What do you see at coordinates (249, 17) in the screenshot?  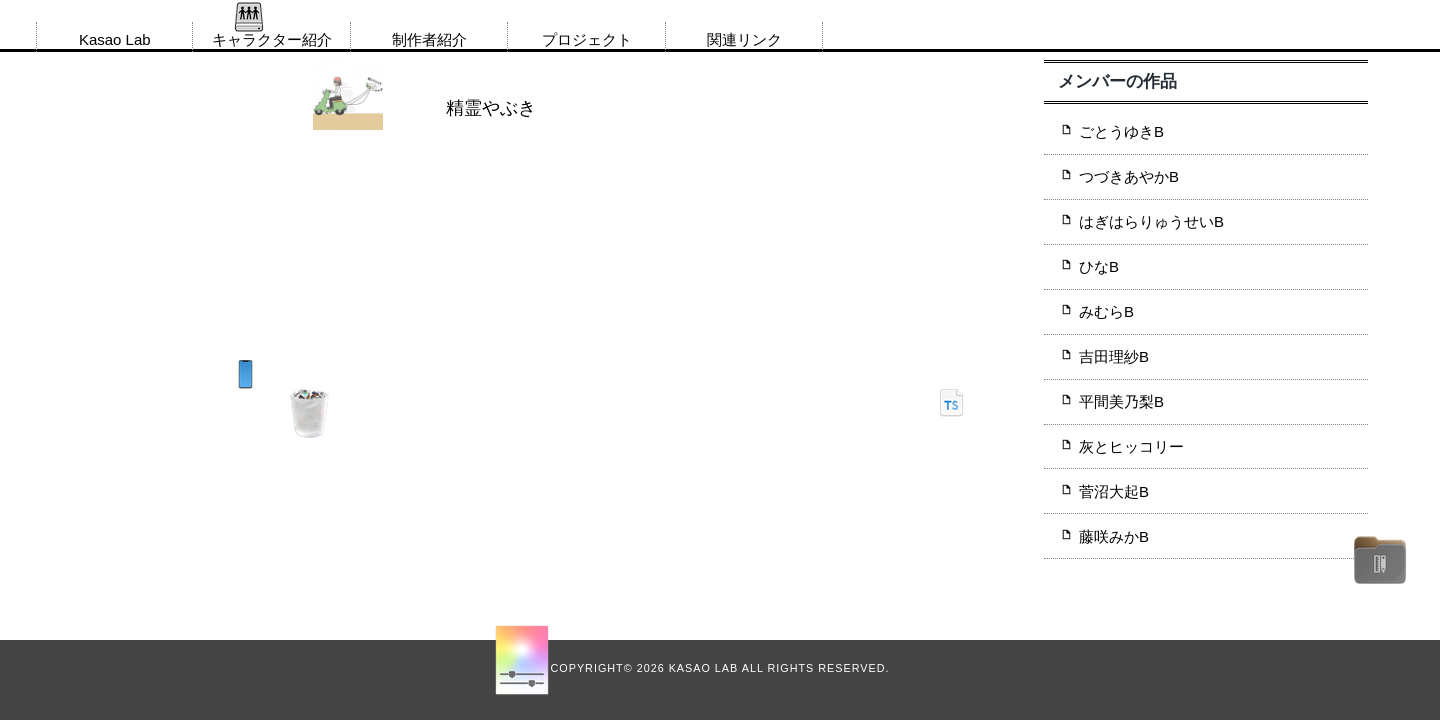 I see `access a shared network drive` at bounding box center [249, 17].